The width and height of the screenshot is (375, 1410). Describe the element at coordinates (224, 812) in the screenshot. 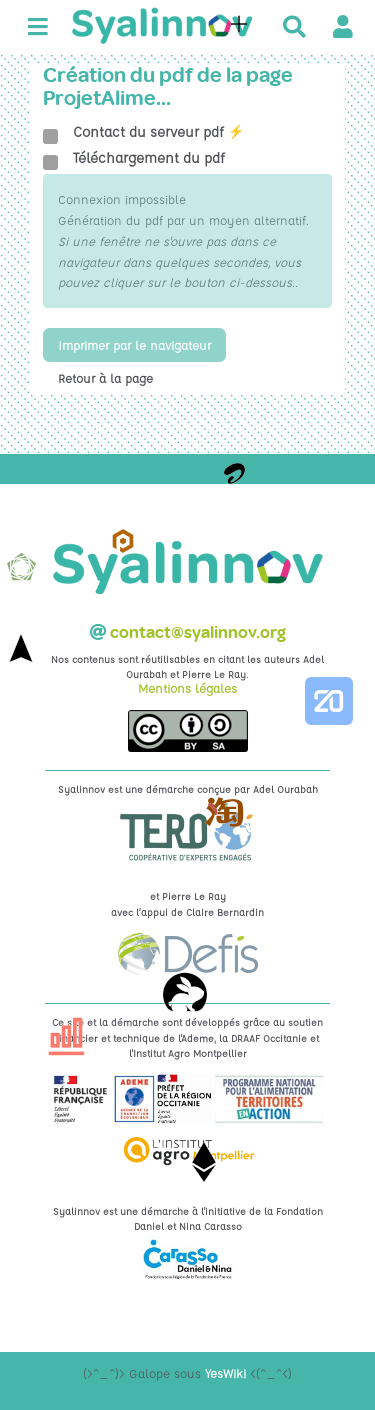

I see `open the Taobao app` at that location.